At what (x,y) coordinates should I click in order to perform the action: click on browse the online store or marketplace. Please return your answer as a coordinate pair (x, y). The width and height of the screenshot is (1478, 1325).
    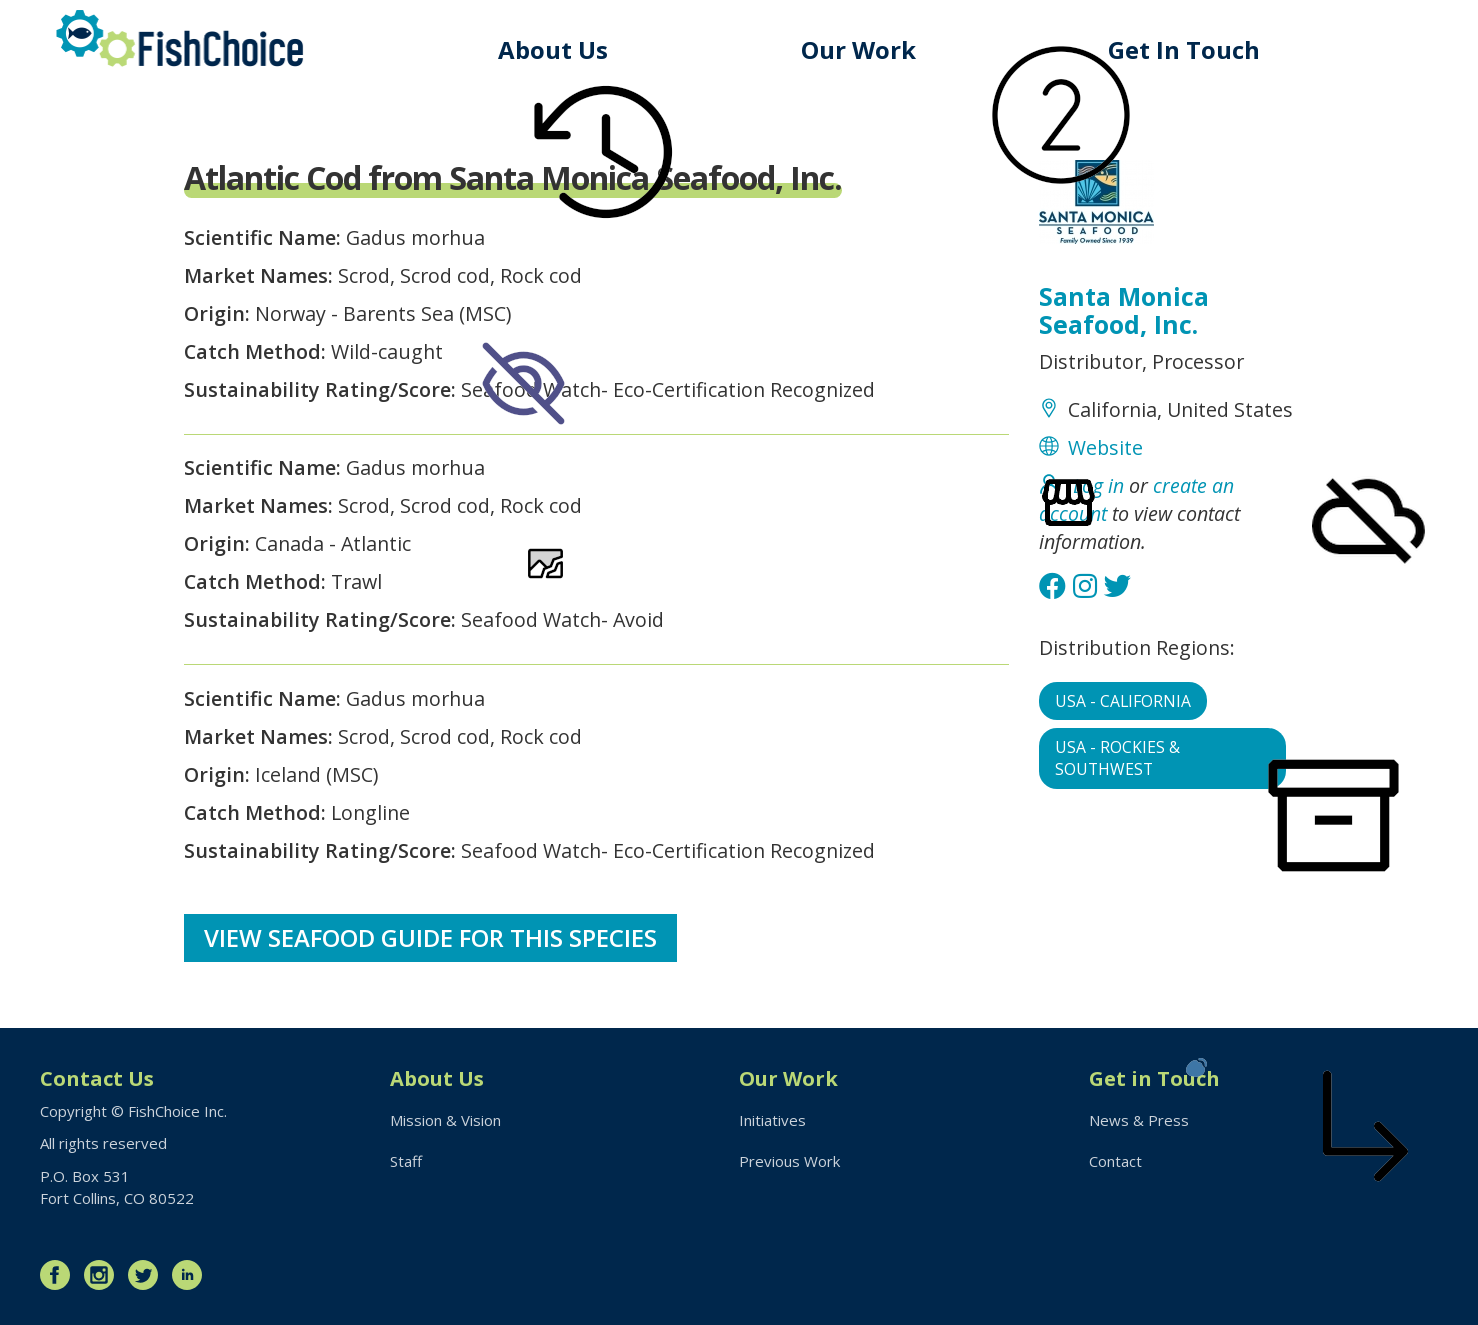
    Looking at the image, I should click on (1068, 502).